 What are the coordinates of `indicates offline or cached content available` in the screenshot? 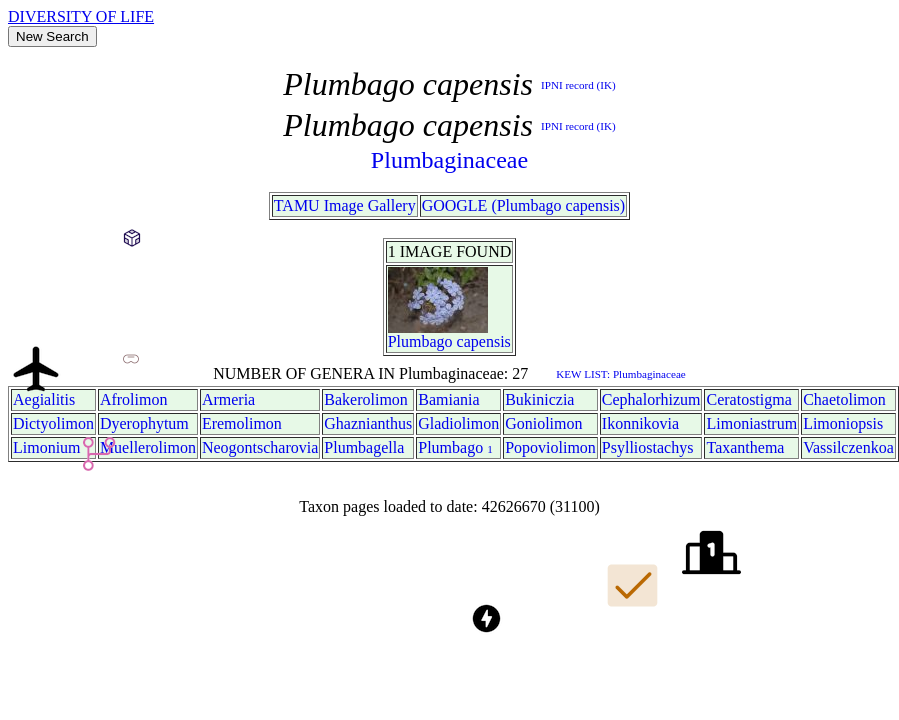 It's located at (486, 618).